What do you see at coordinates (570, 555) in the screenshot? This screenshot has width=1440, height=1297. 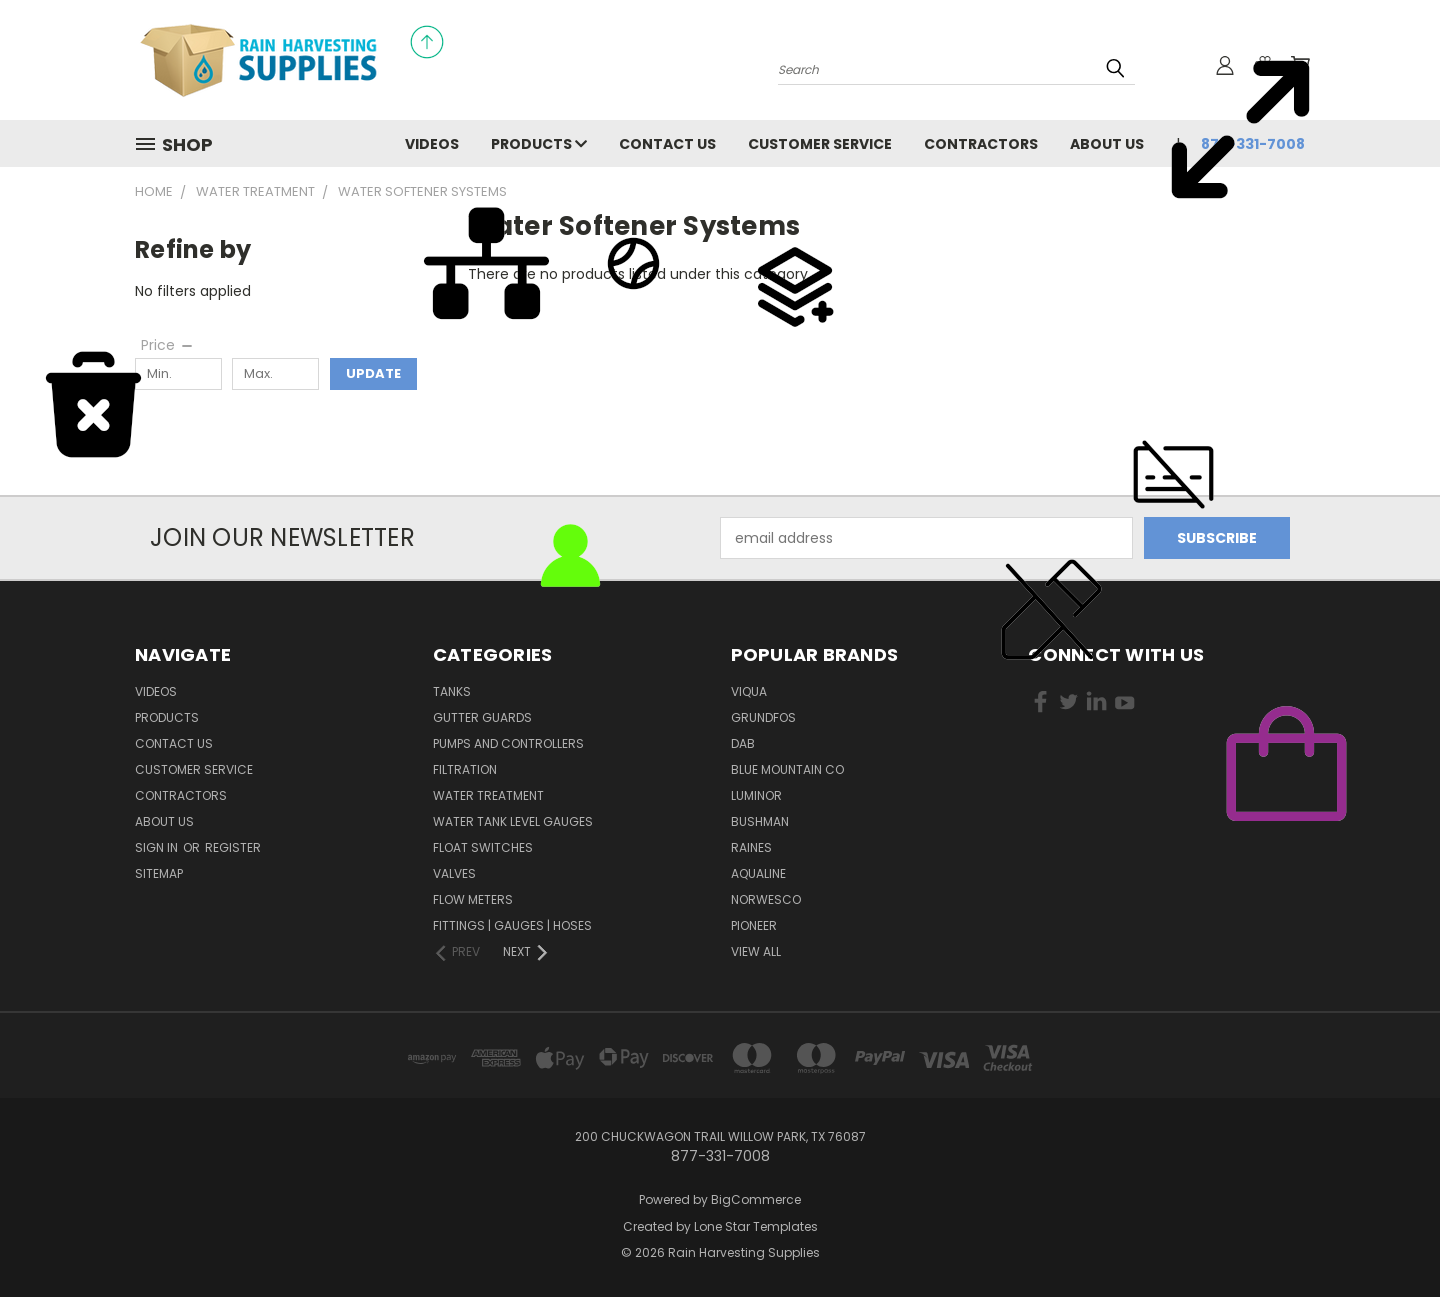 I see `view your profile` at bounding box center [570, 555].